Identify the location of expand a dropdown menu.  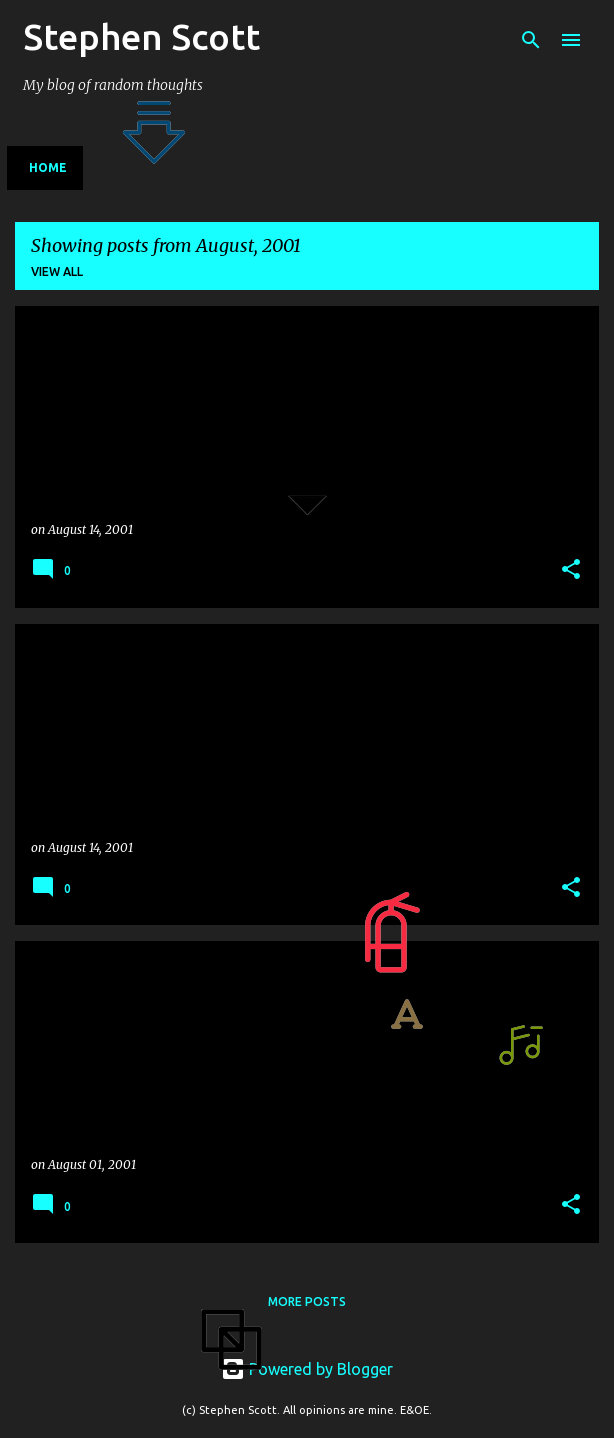
(307, 503).